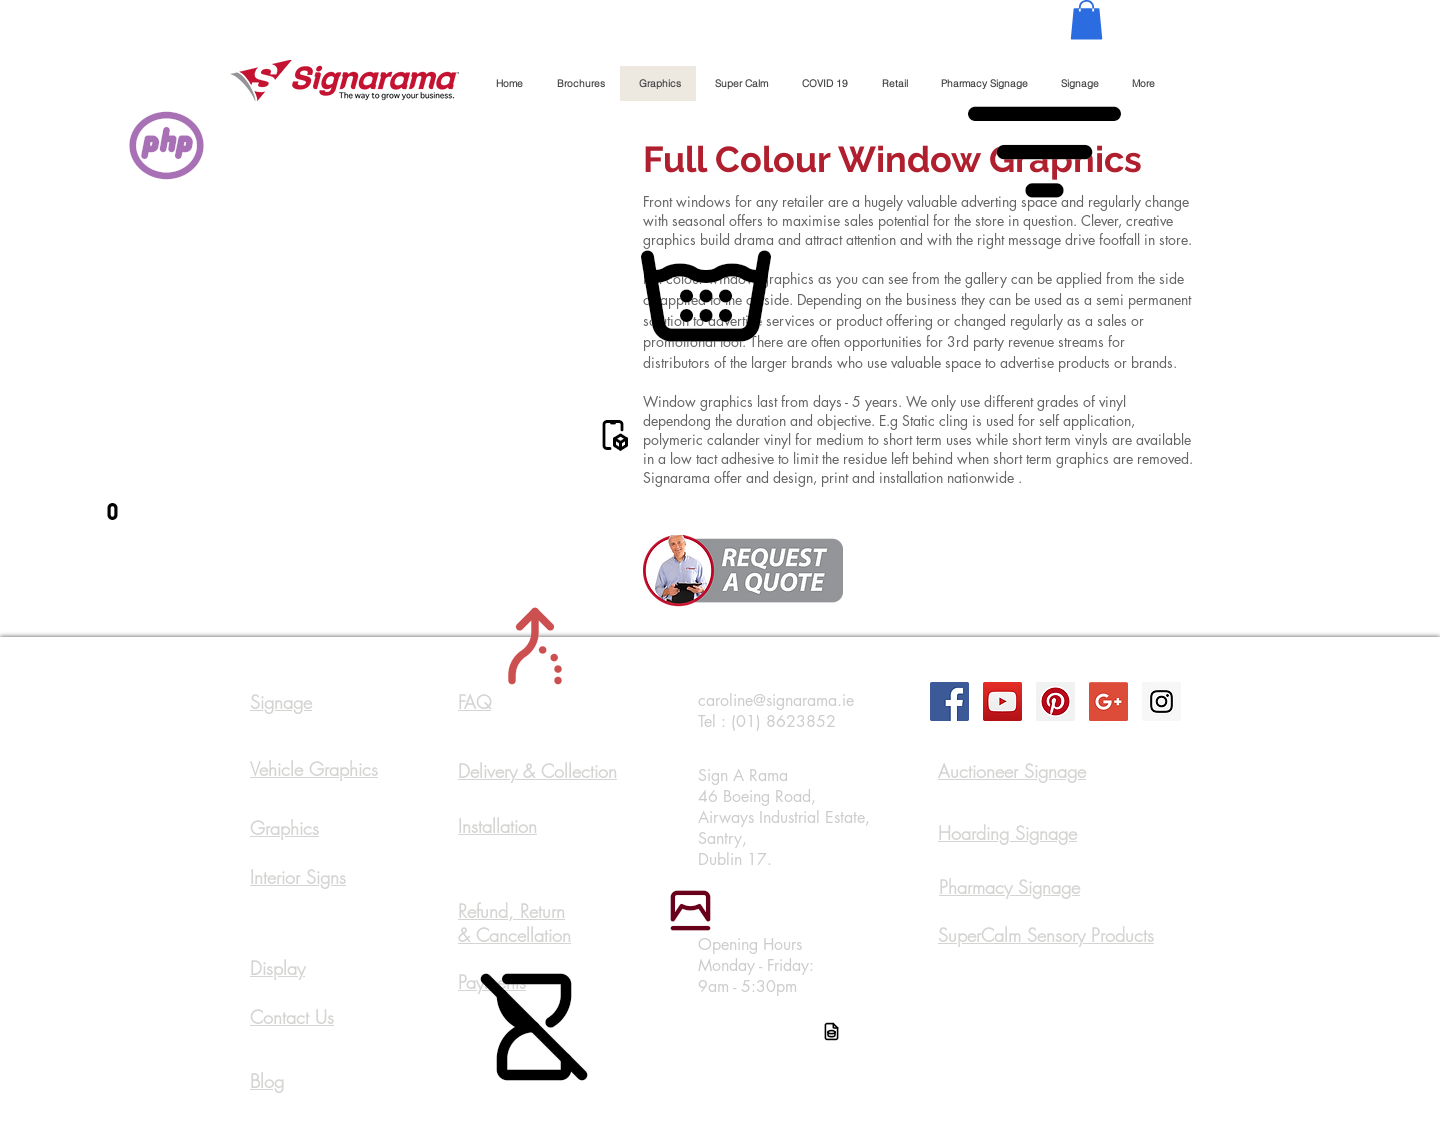 Image resolution: width=1440 pixels, height=1137 pixels. What do you see at coordinates (112, 511) in the screenshot?
I see `indicates zero items or empty count` at bounding box center [112, 511].